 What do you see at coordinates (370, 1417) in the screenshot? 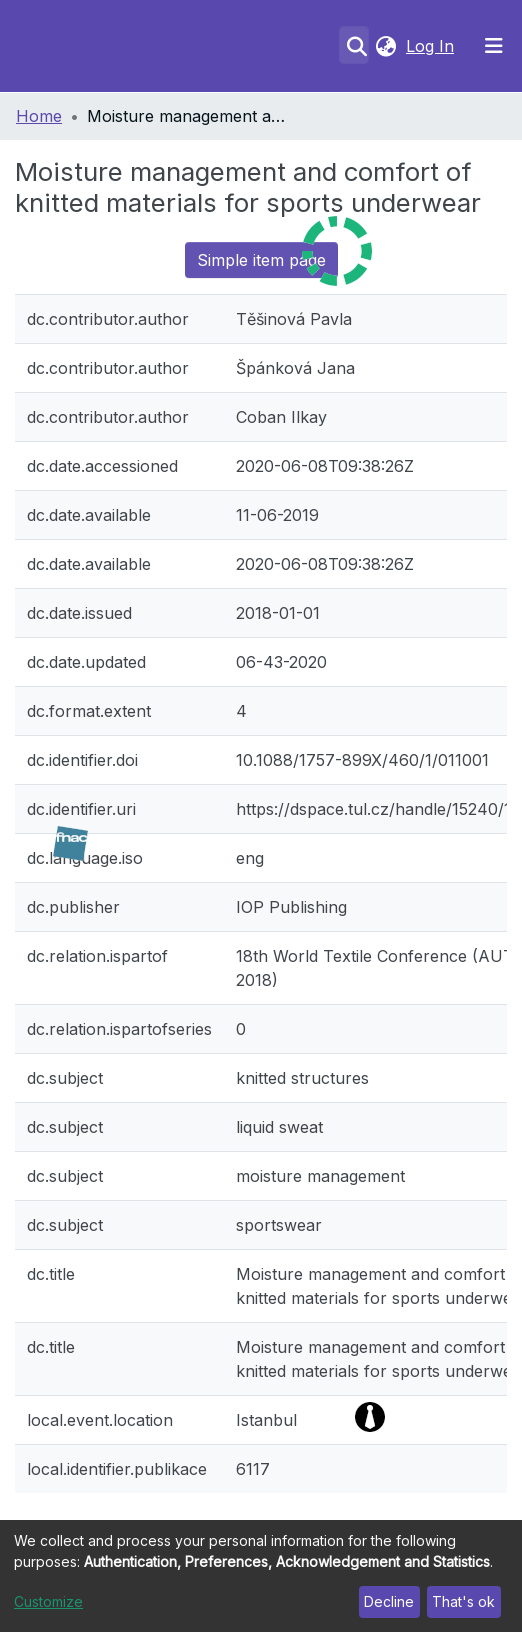
I see `mainwp logo` at bounding box center [370, 1417].